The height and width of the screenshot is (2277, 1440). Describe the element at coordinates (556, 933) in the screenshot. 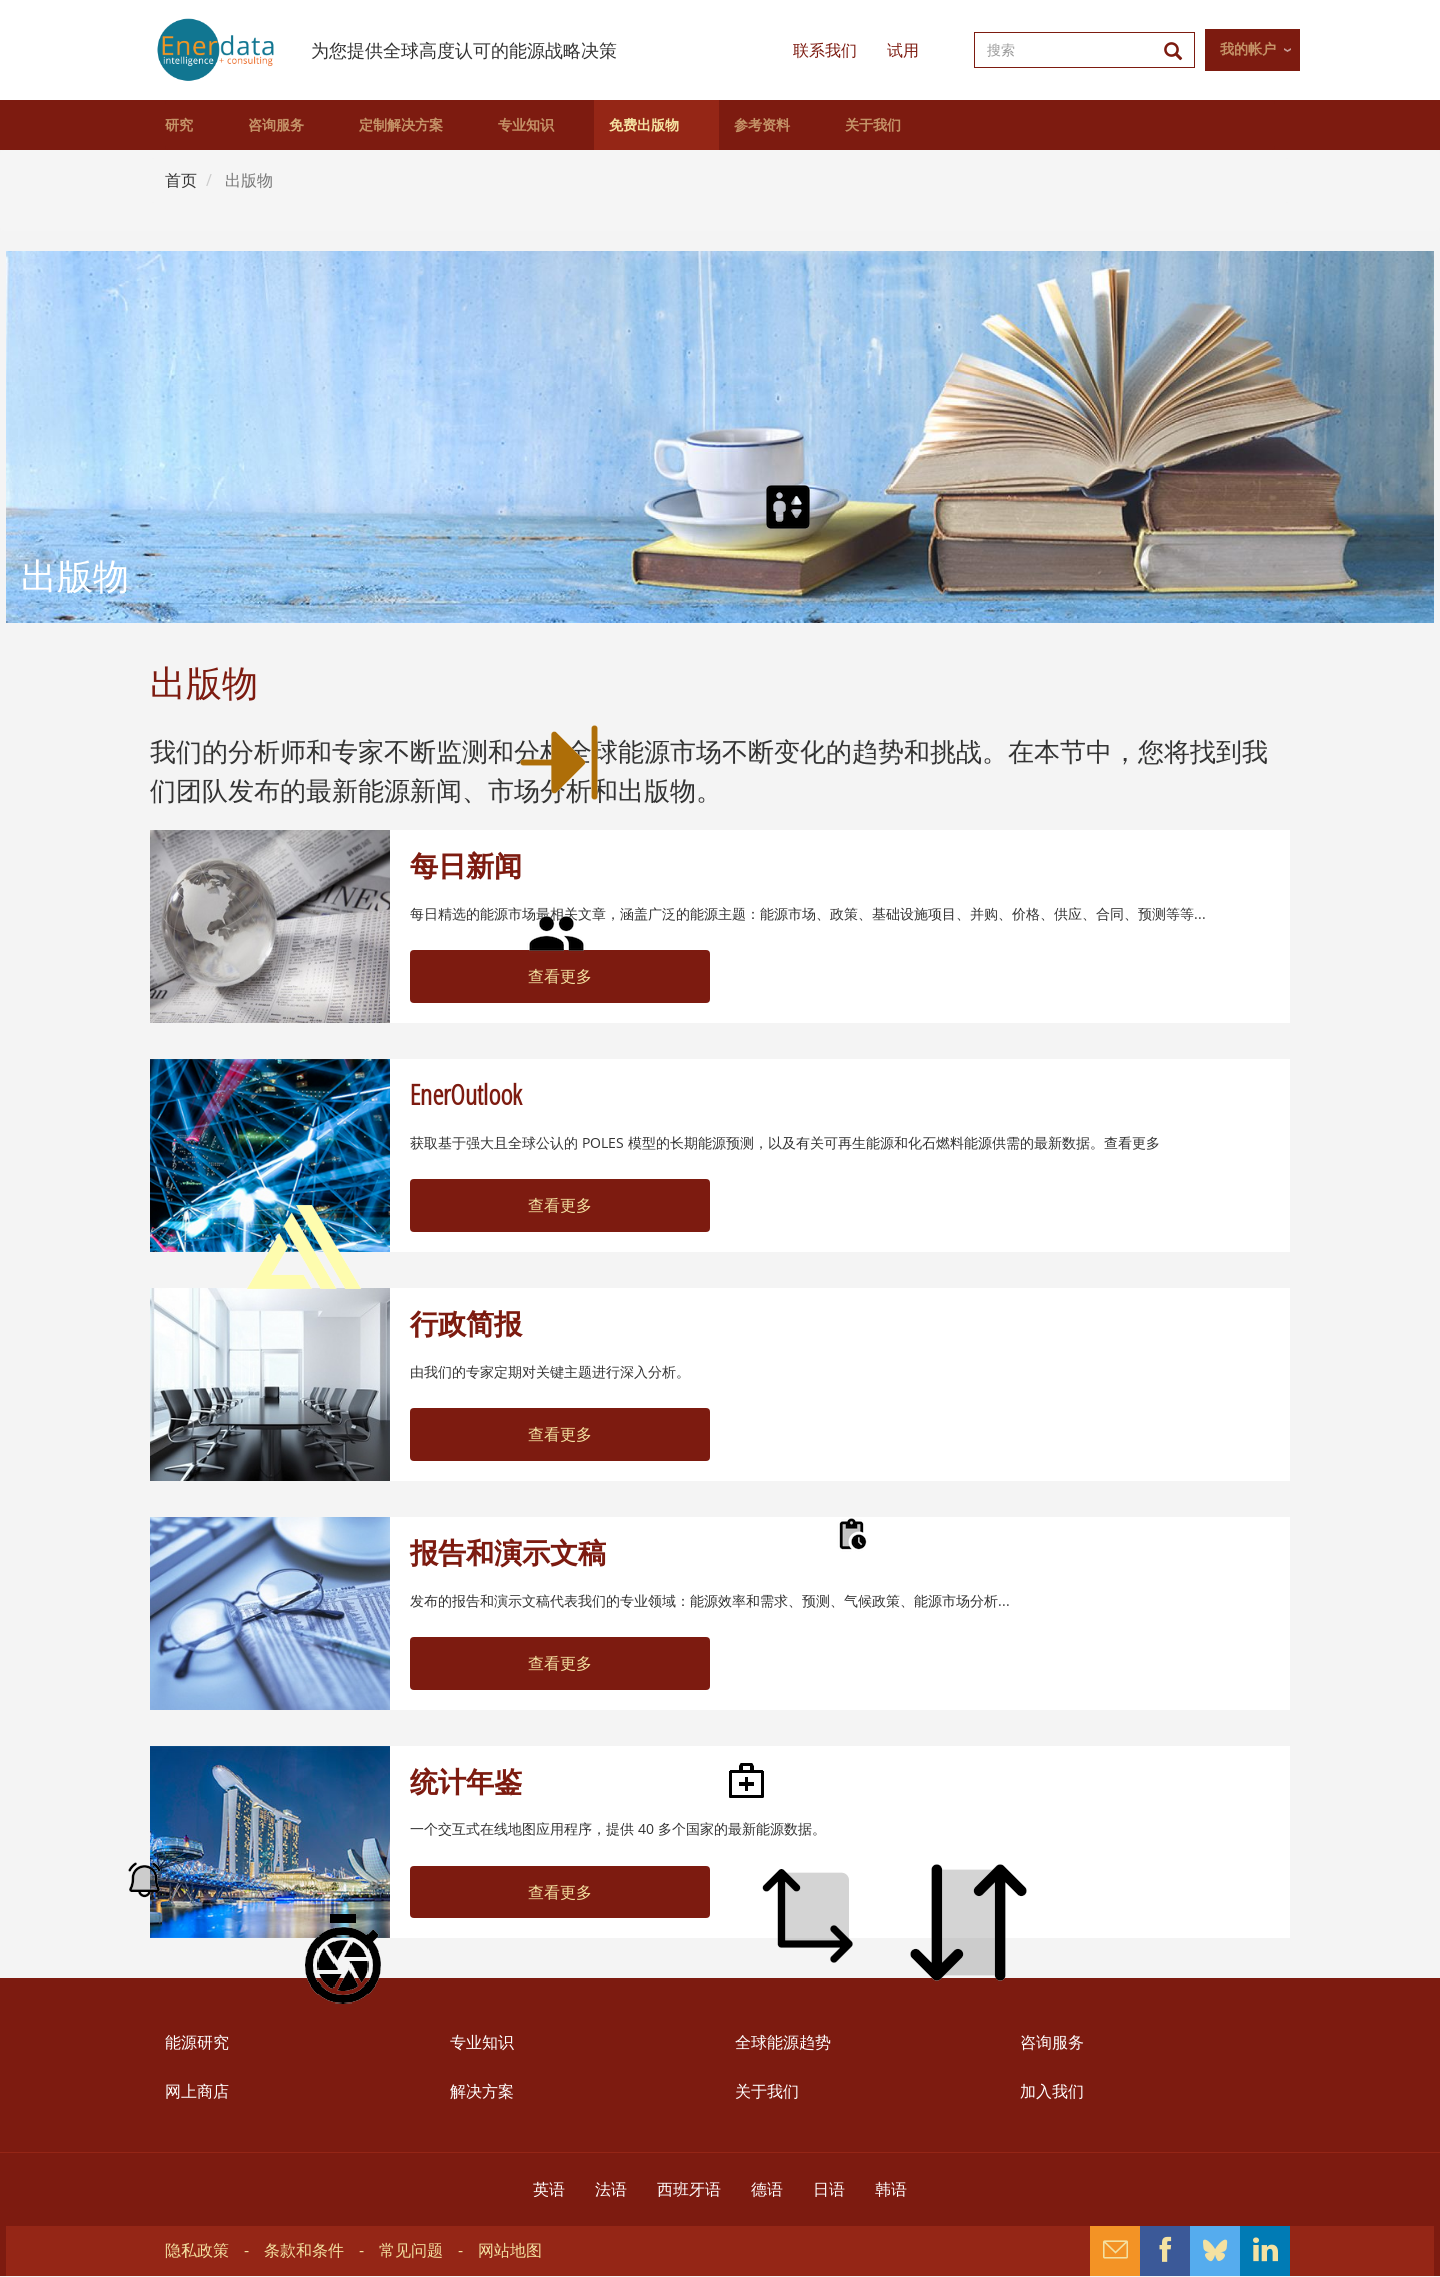

I see `view group members` at that location.